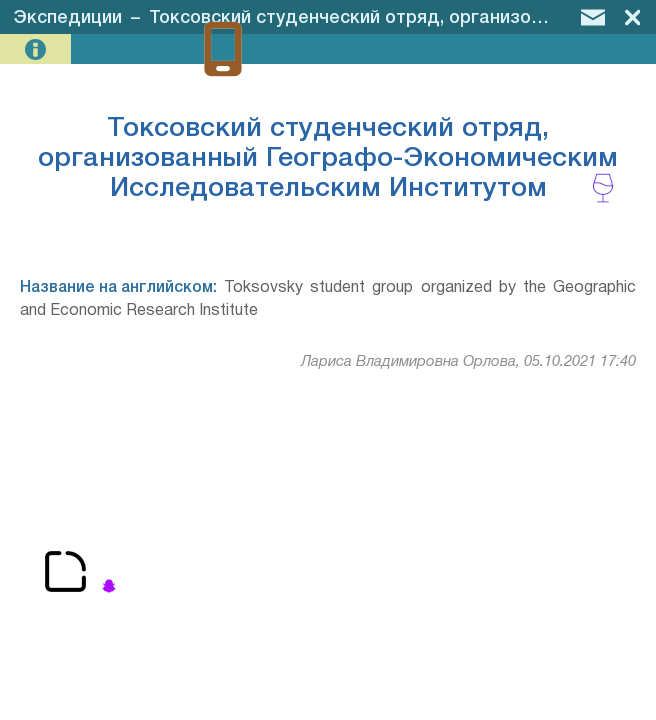 The height and width of the screenshot is (720, 656). I want to click on browse wine selection, so click(603, 187).